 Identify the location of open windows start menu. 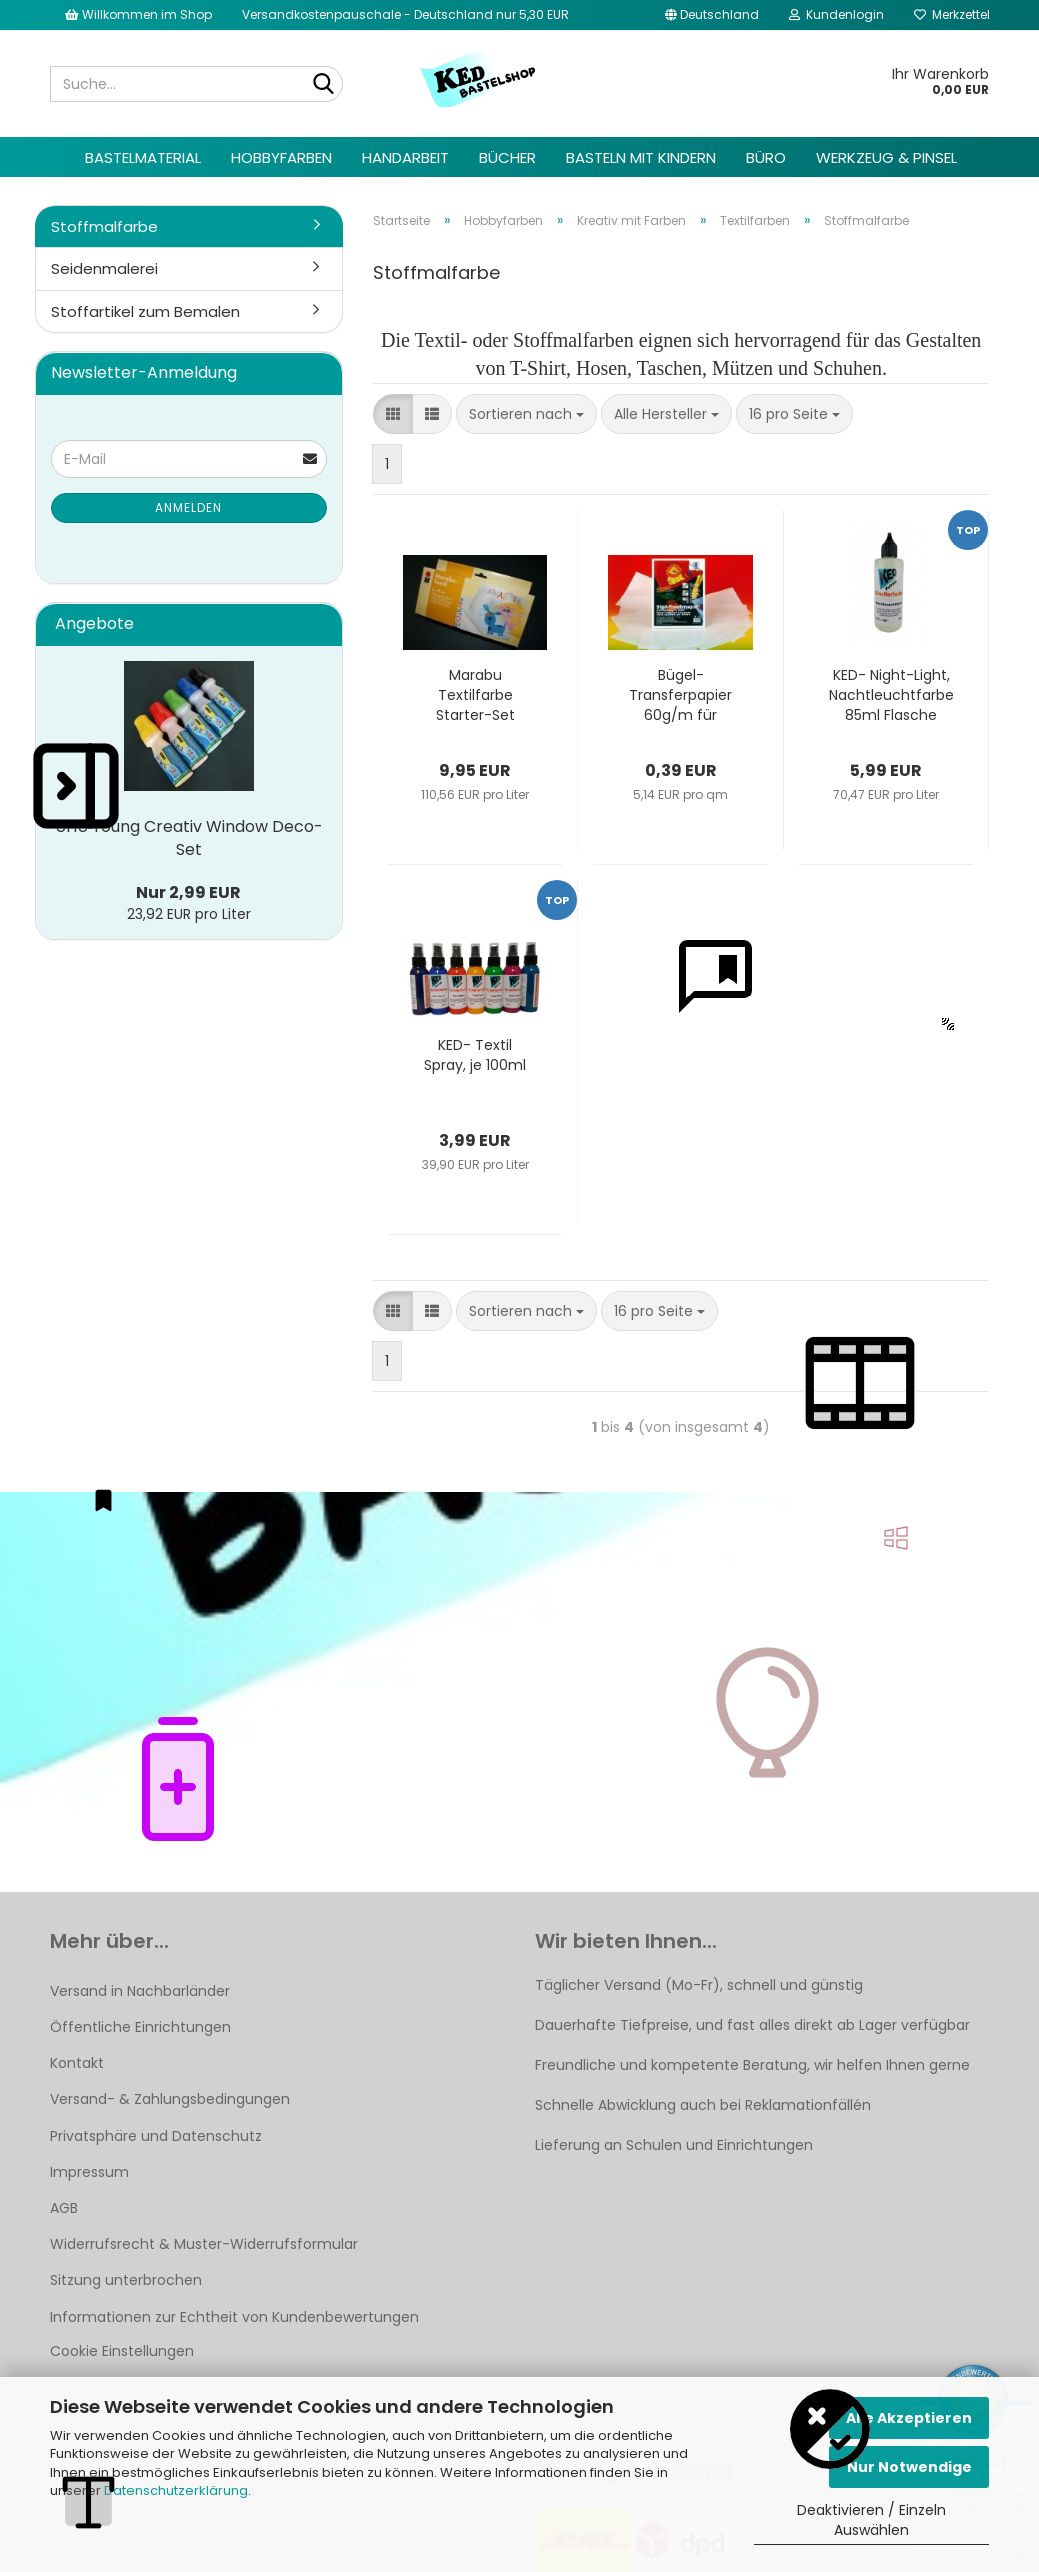
(897, 1538).